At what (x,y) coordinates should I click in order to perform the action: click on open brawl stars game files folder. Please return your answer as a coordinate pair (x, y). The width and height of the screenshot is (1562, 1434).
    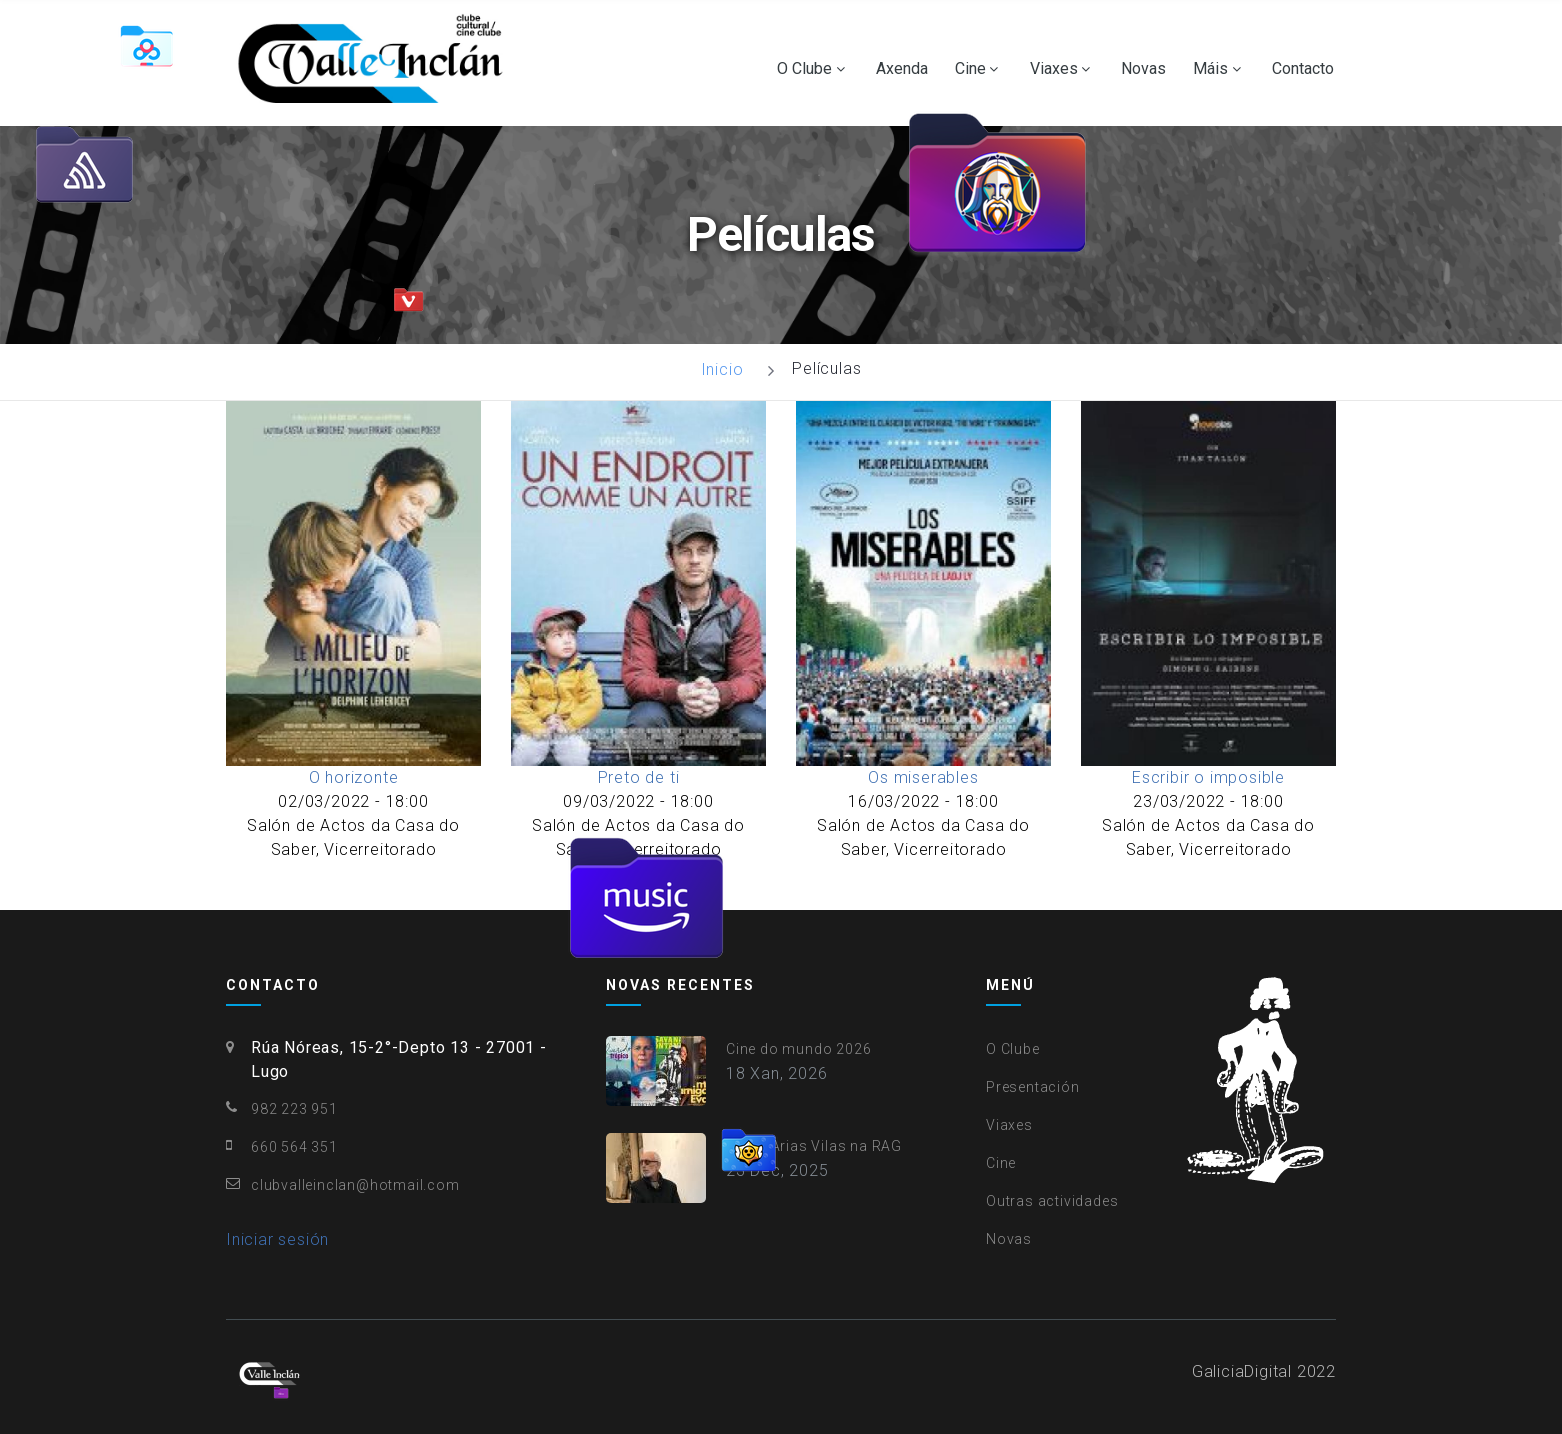
    Looking at the image, I should click on (748, 1151).